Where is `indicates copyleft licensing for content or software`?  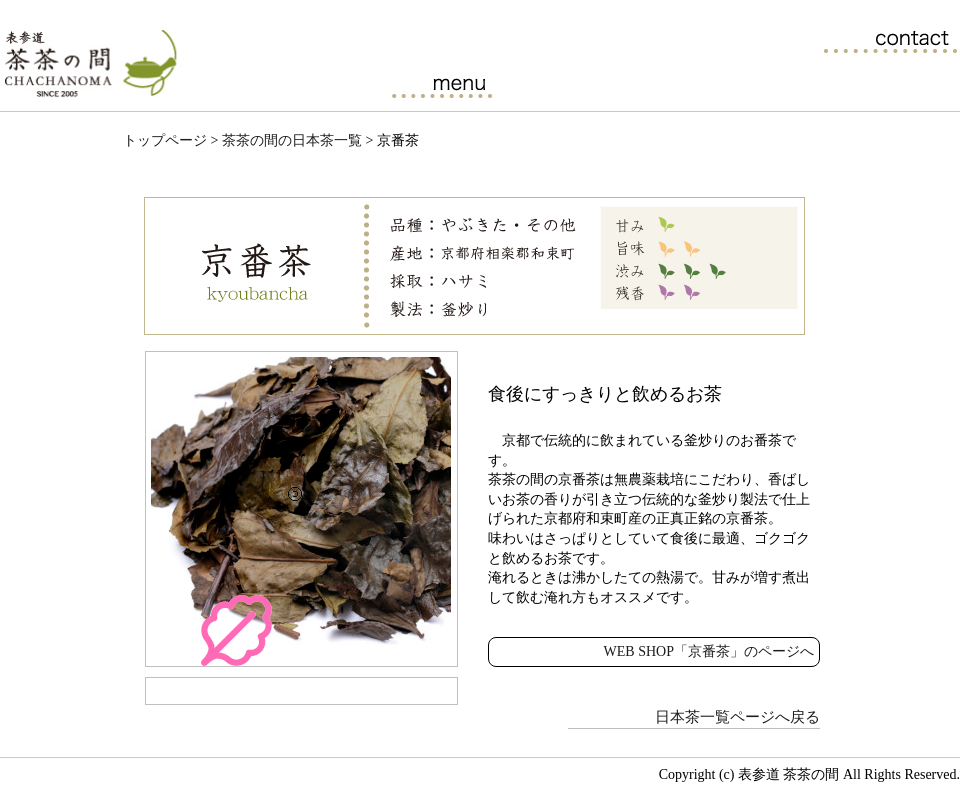 indicates copyleft licensing for content or software is located at coordinates (295, 494).